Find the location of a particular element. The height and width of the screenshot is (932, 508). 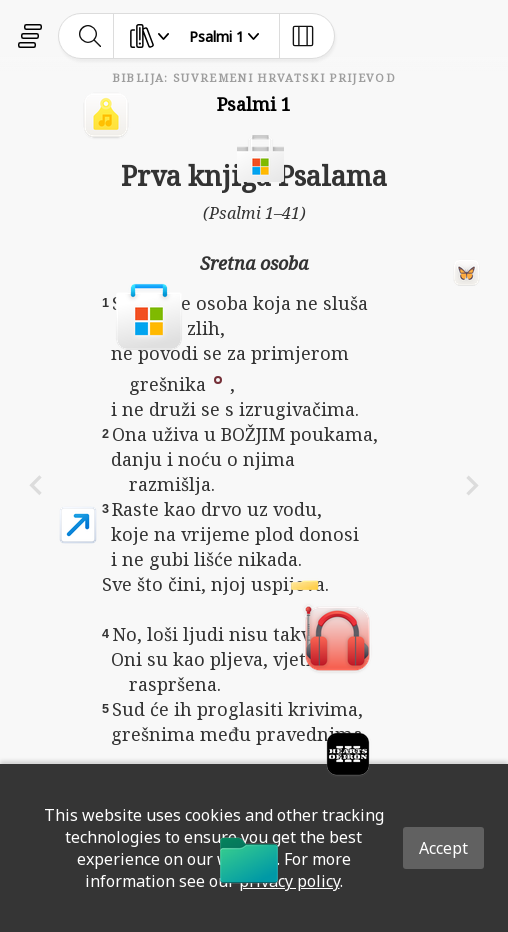

open audio sharing app is located at coordinates (337, 638).